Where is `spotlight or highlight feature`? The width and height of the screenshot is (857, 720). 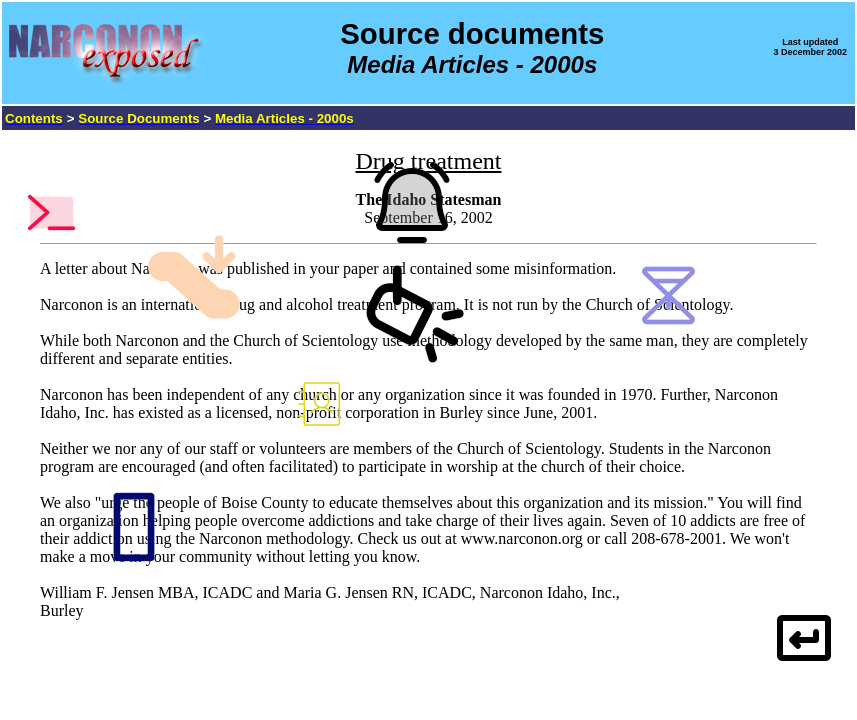 spotlight or highlight feature is located at coordinates (415, 314).